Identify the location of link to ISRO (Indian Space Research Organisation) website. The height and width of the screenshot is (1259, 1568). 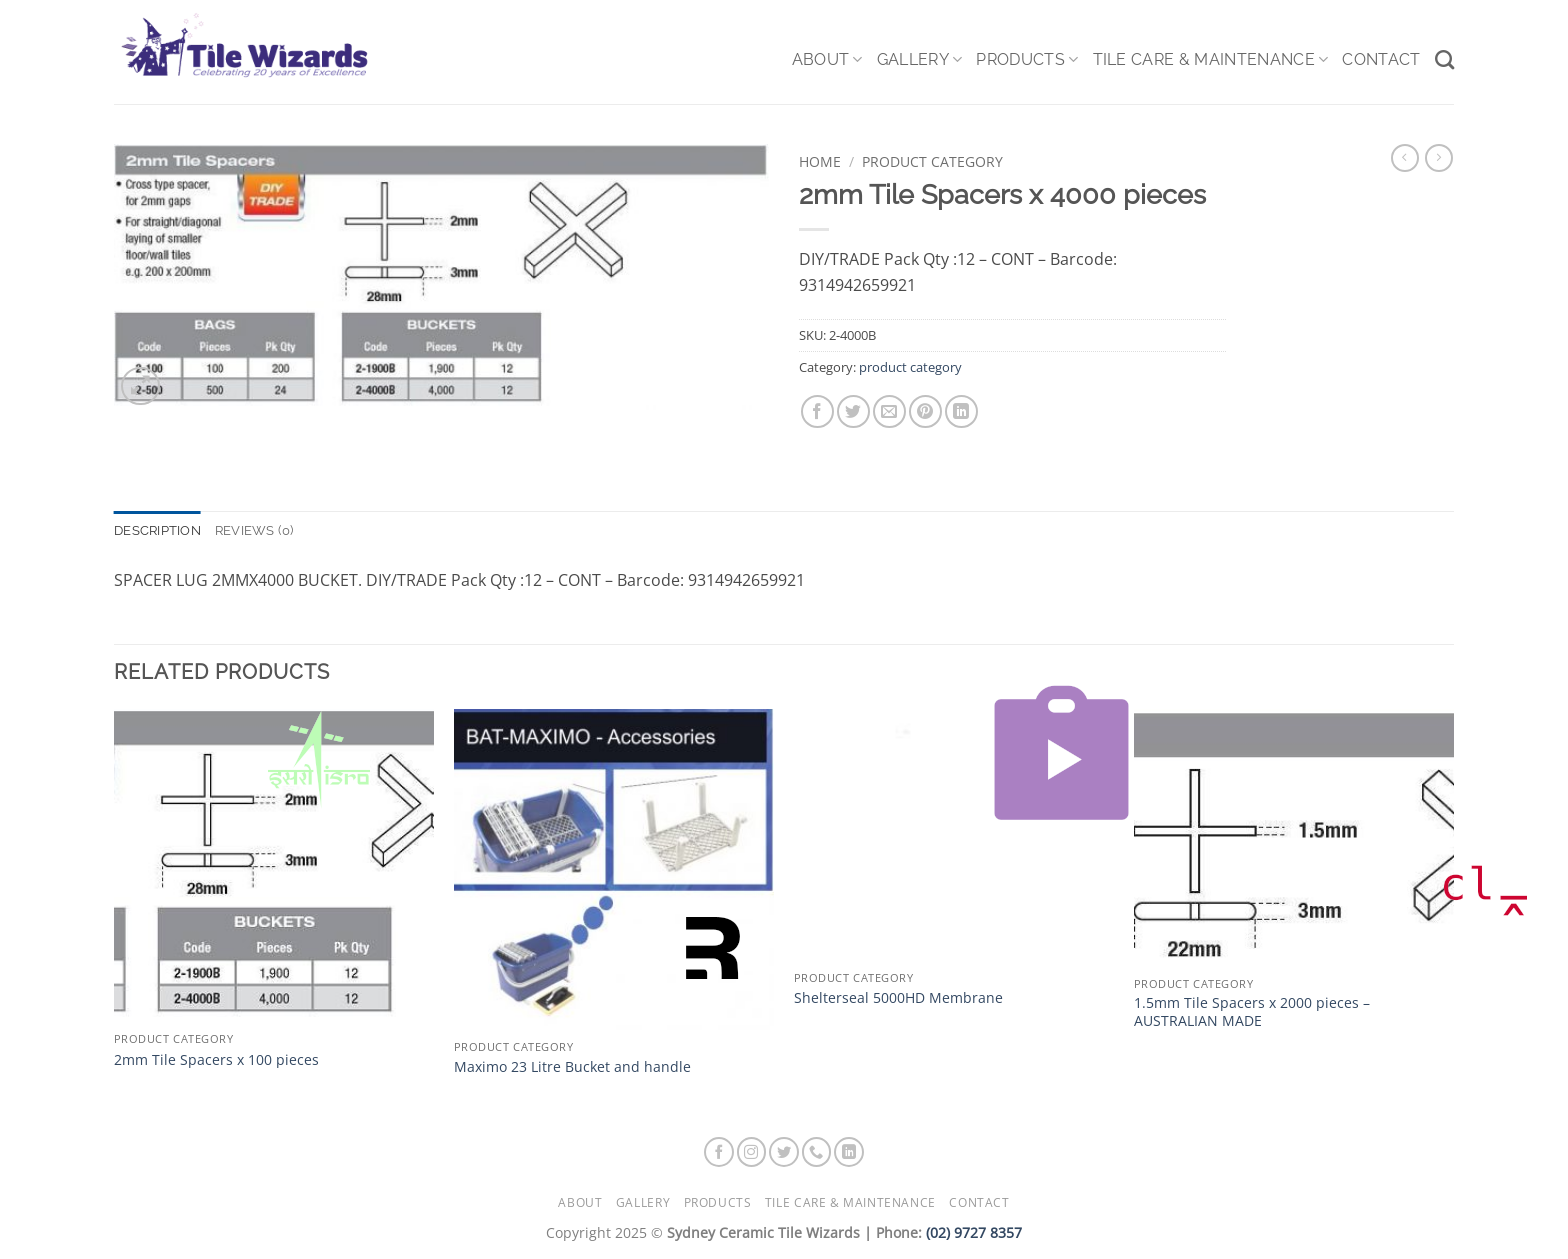
(319, 760).